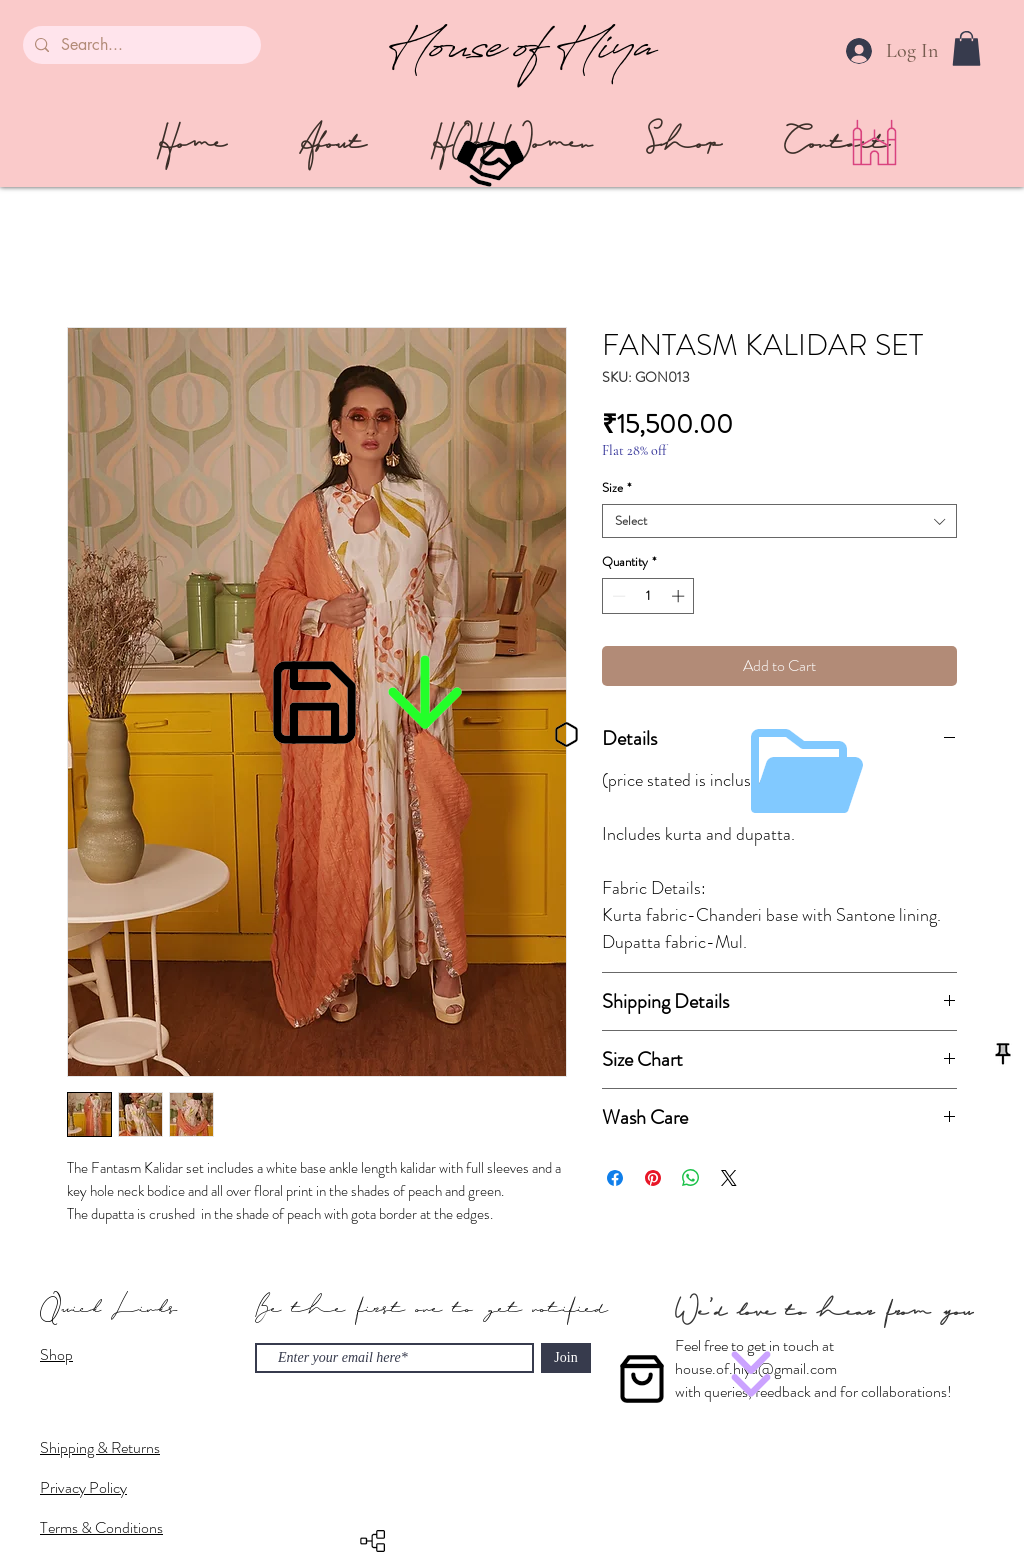 This screenshot has height=1567, width=1024. What do you see at coordinates (566, 734) in the screenshot?
I see `indicates a modular or honeycomb-style layout option` at bounding box center [566, 734].